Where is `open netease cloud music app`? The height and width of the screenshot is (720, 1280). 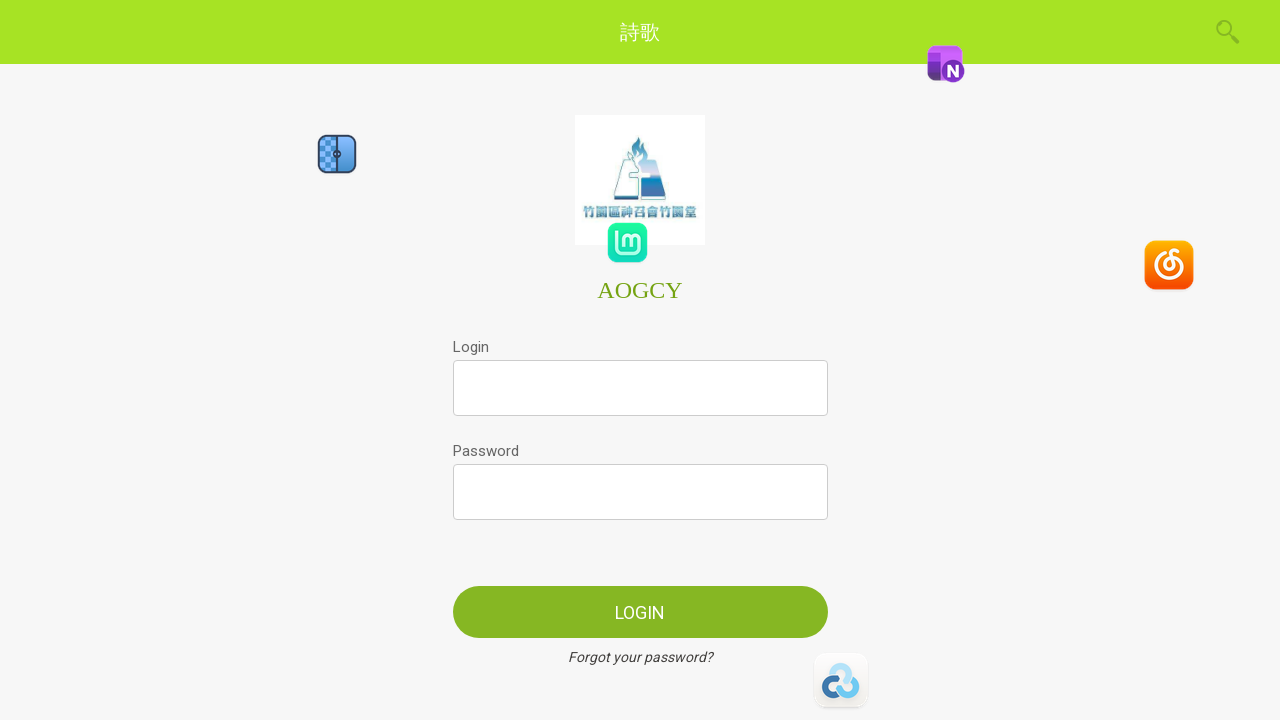 open netease cloud music app is located at coordinates (1169, 265).